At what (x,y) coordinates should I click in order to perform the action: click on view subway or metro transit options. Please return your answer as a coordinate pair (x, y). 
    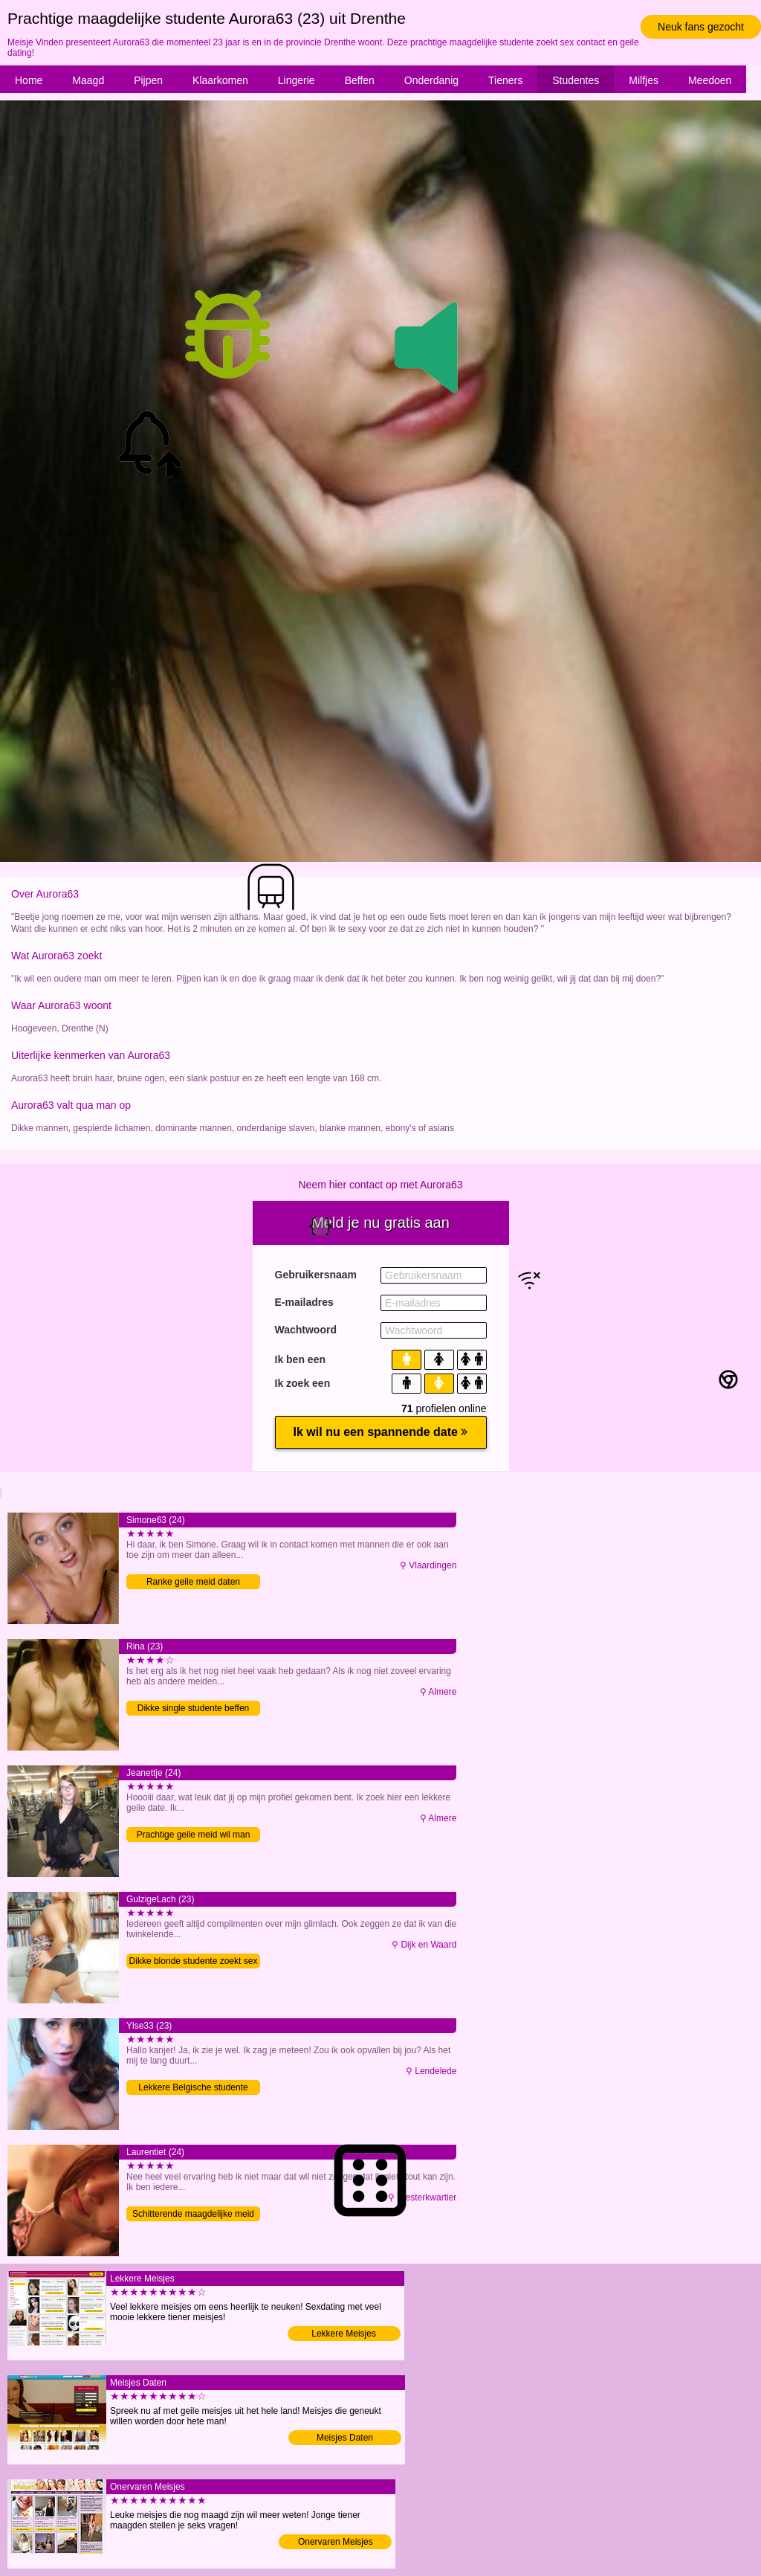
    Looking at the image, I should click on (271, 889).